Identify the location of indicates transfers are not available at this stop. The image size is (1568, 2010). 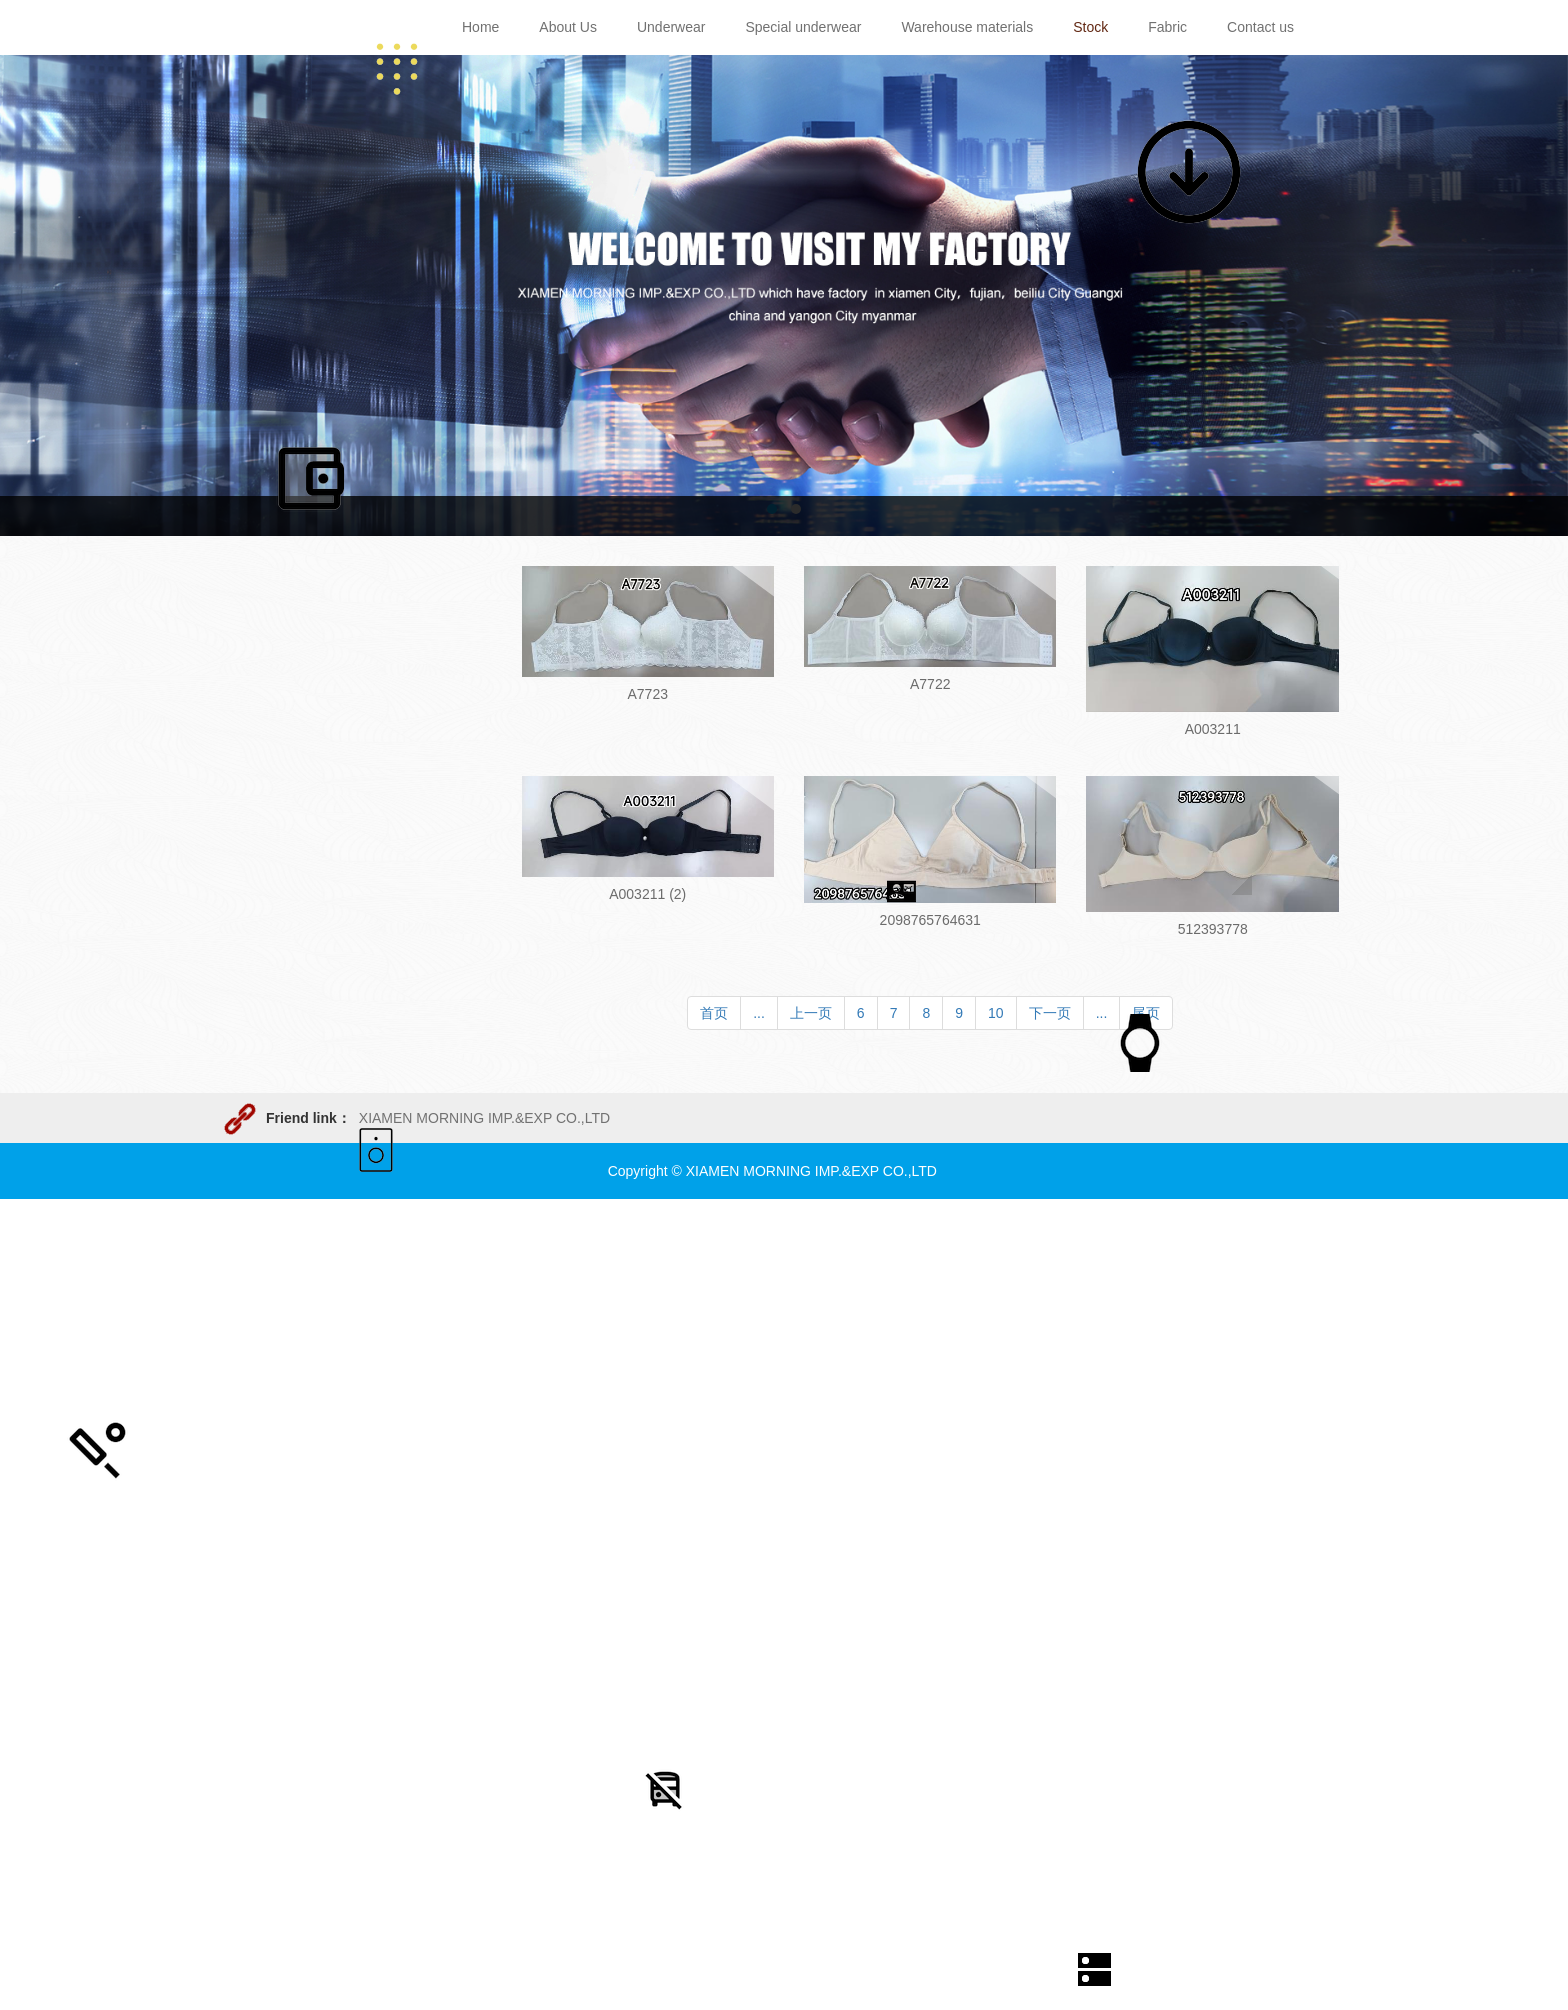
(665, 1790).